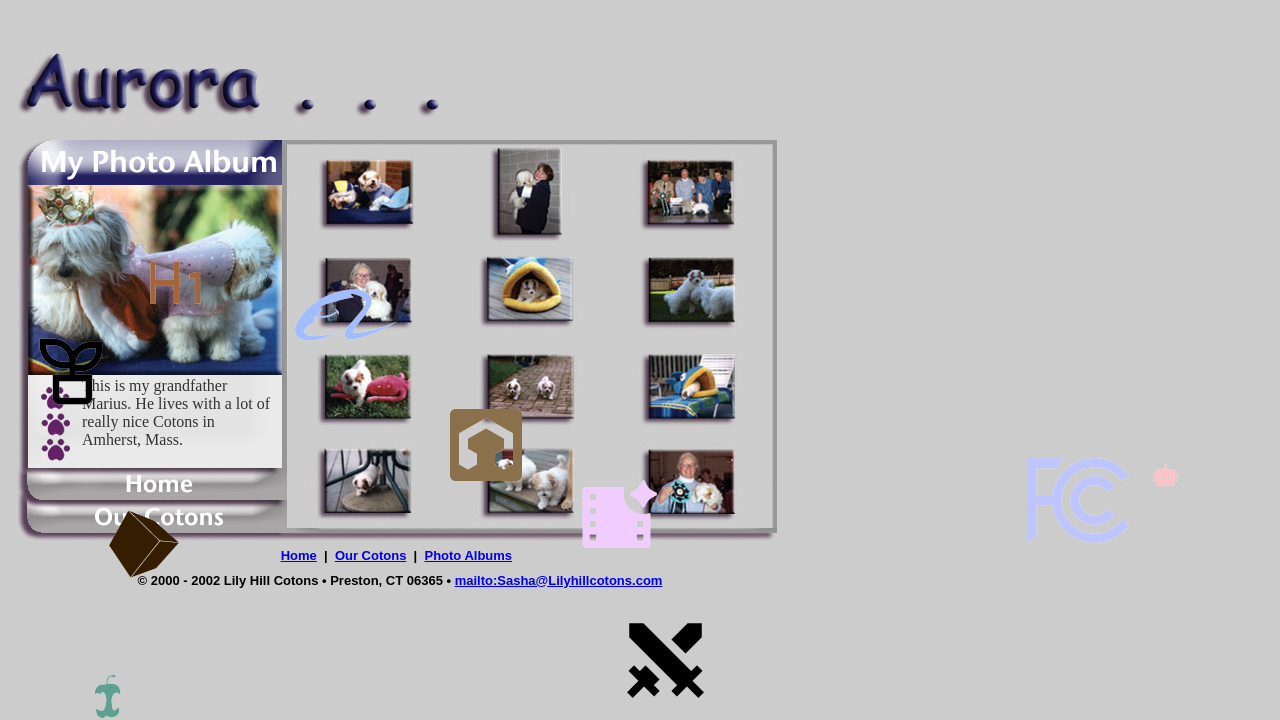 Image resolution: width=1280 pixels, height=720 pixels. What do you see at coordinates (346, 315) in the screenshot?
I see `visit alibaba.com marketplace` at bounding box center [346, 315].